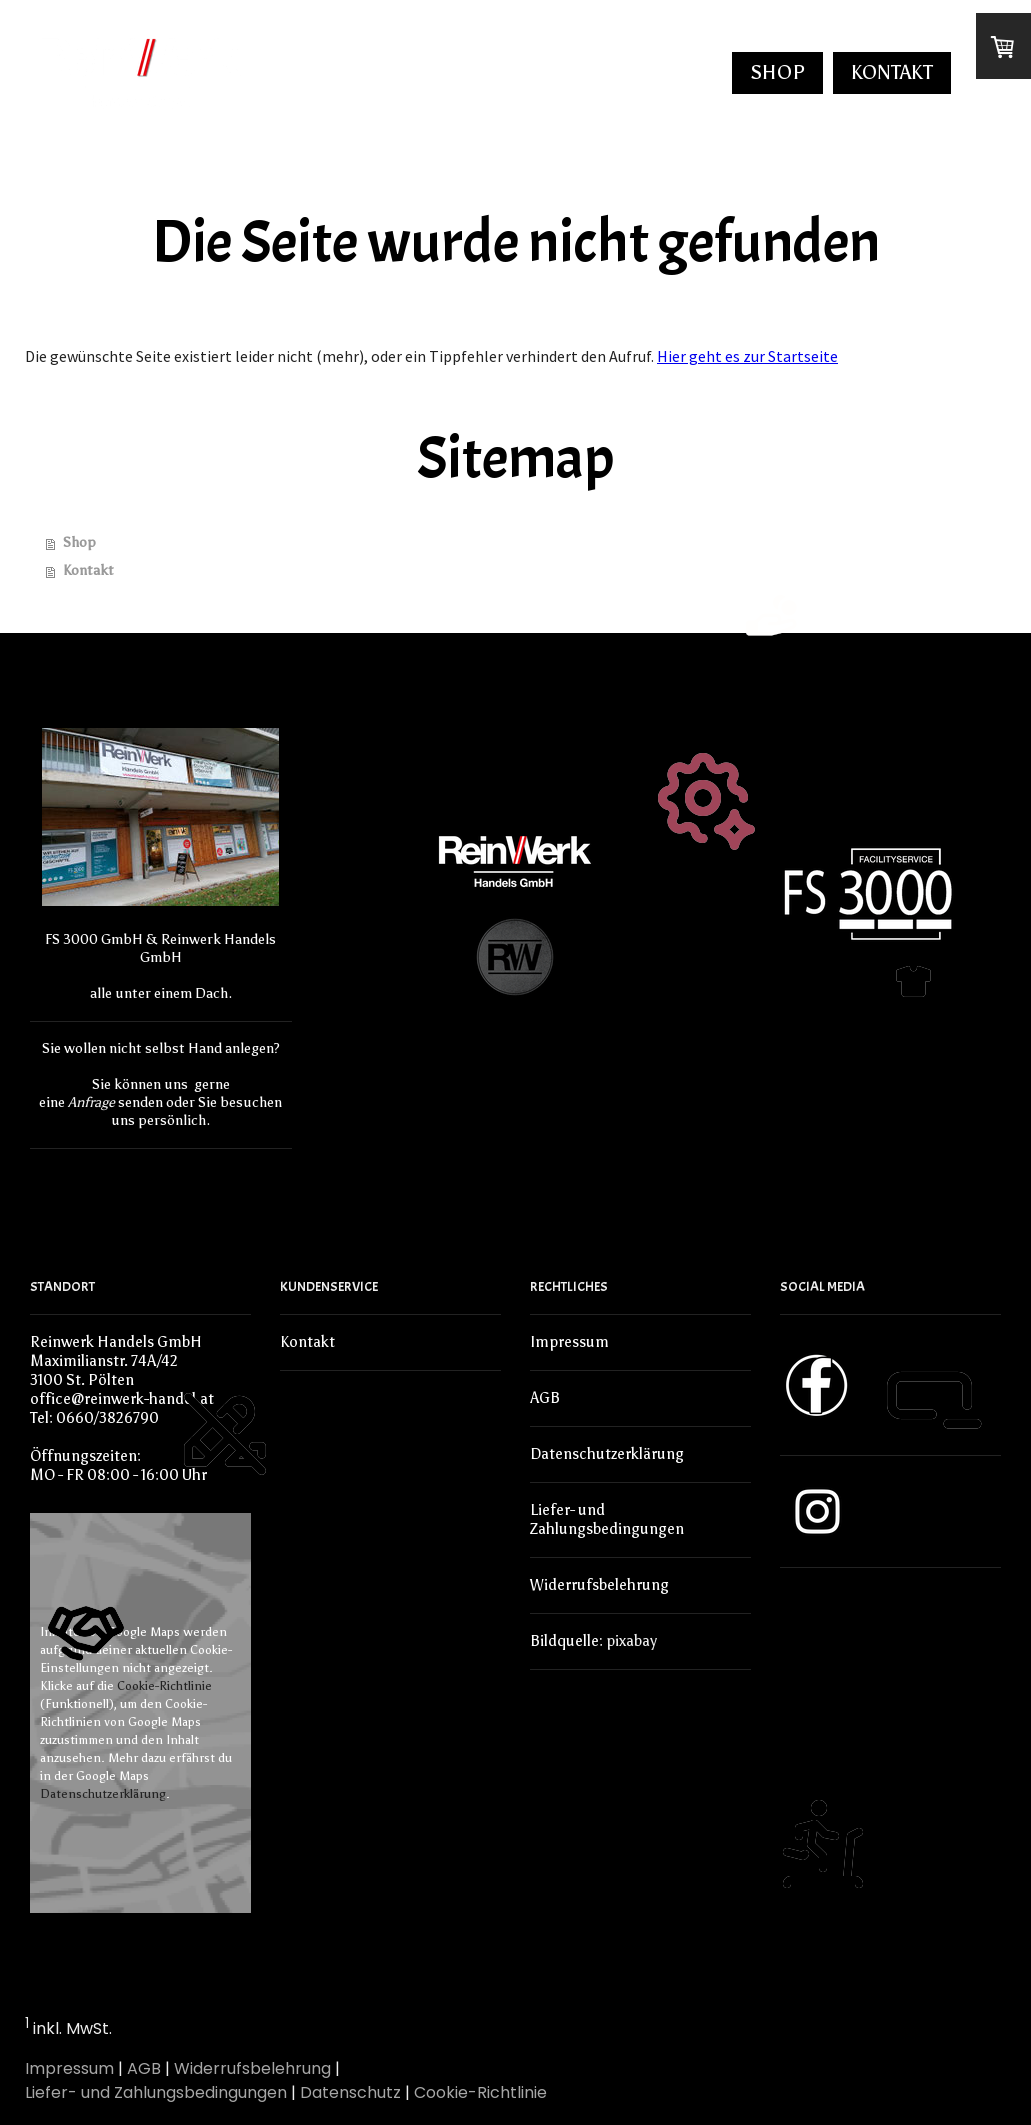 This screenshot has width=1031, height=2125. What do you see at coordinates (86, 1631) in the screenshot?
I see `indicates a partnership or collaboration` at bounding box center [86, 1631].